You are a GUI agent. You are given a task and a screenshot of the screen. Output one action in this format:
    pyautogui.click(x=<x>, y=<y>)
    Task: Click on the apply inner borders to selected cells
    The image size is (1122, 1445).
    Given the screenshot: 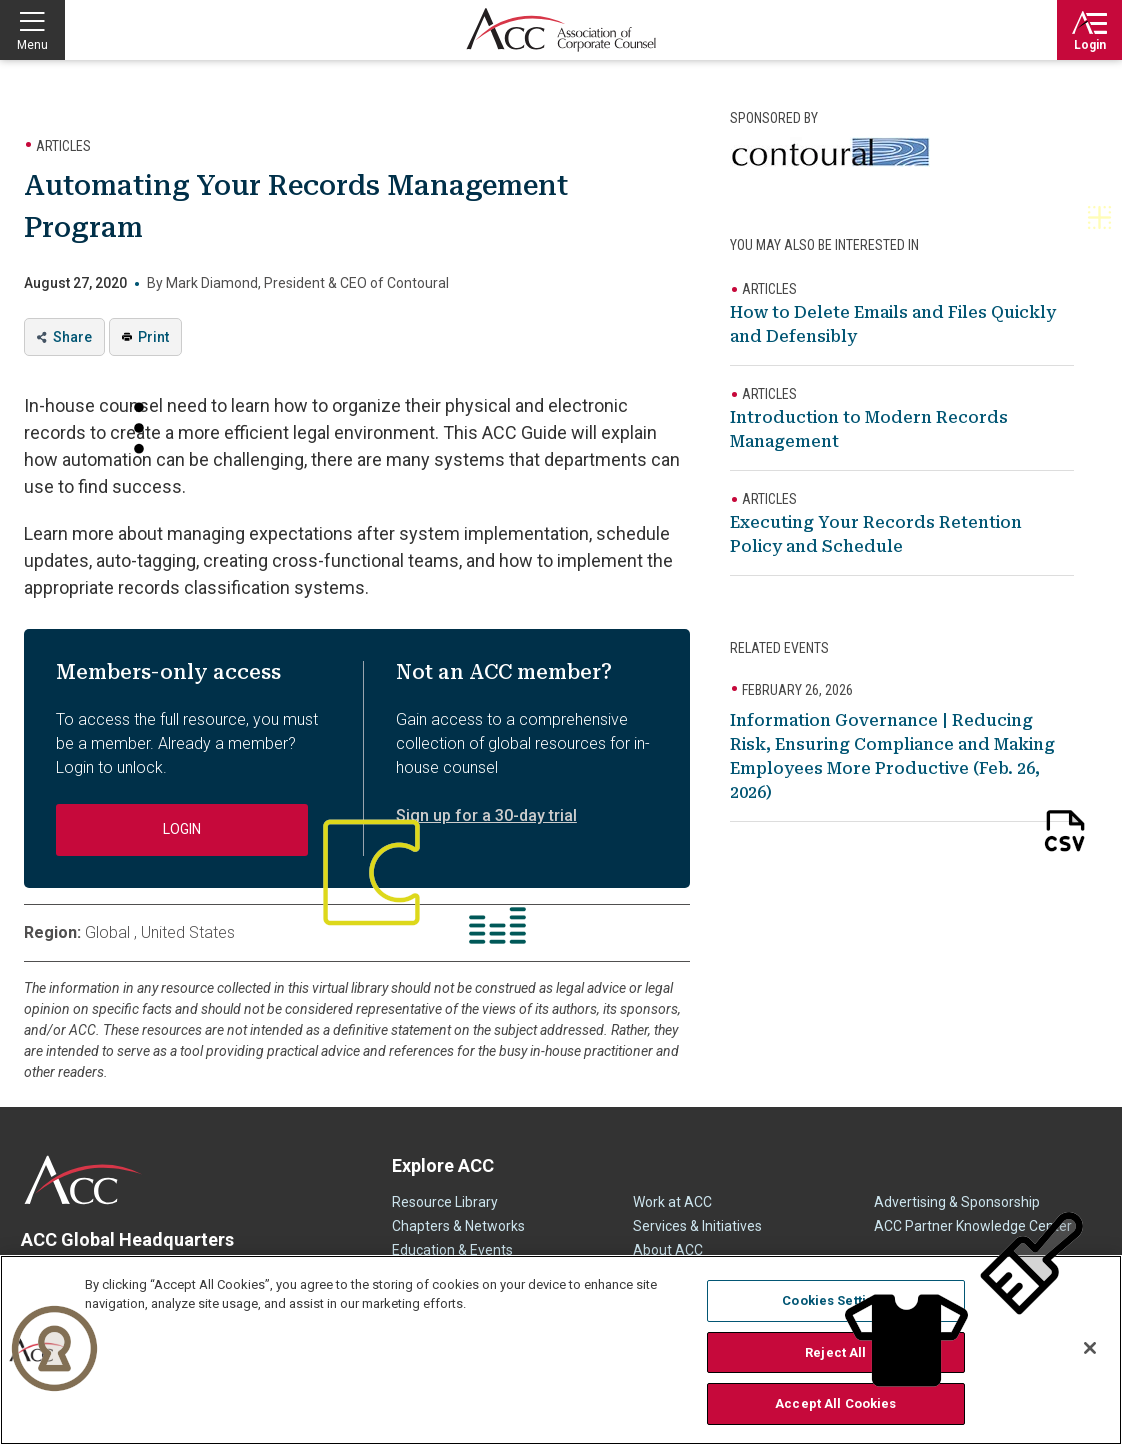 What is the action you would take?
    pyautogui.click(x=1099, y=217)
    